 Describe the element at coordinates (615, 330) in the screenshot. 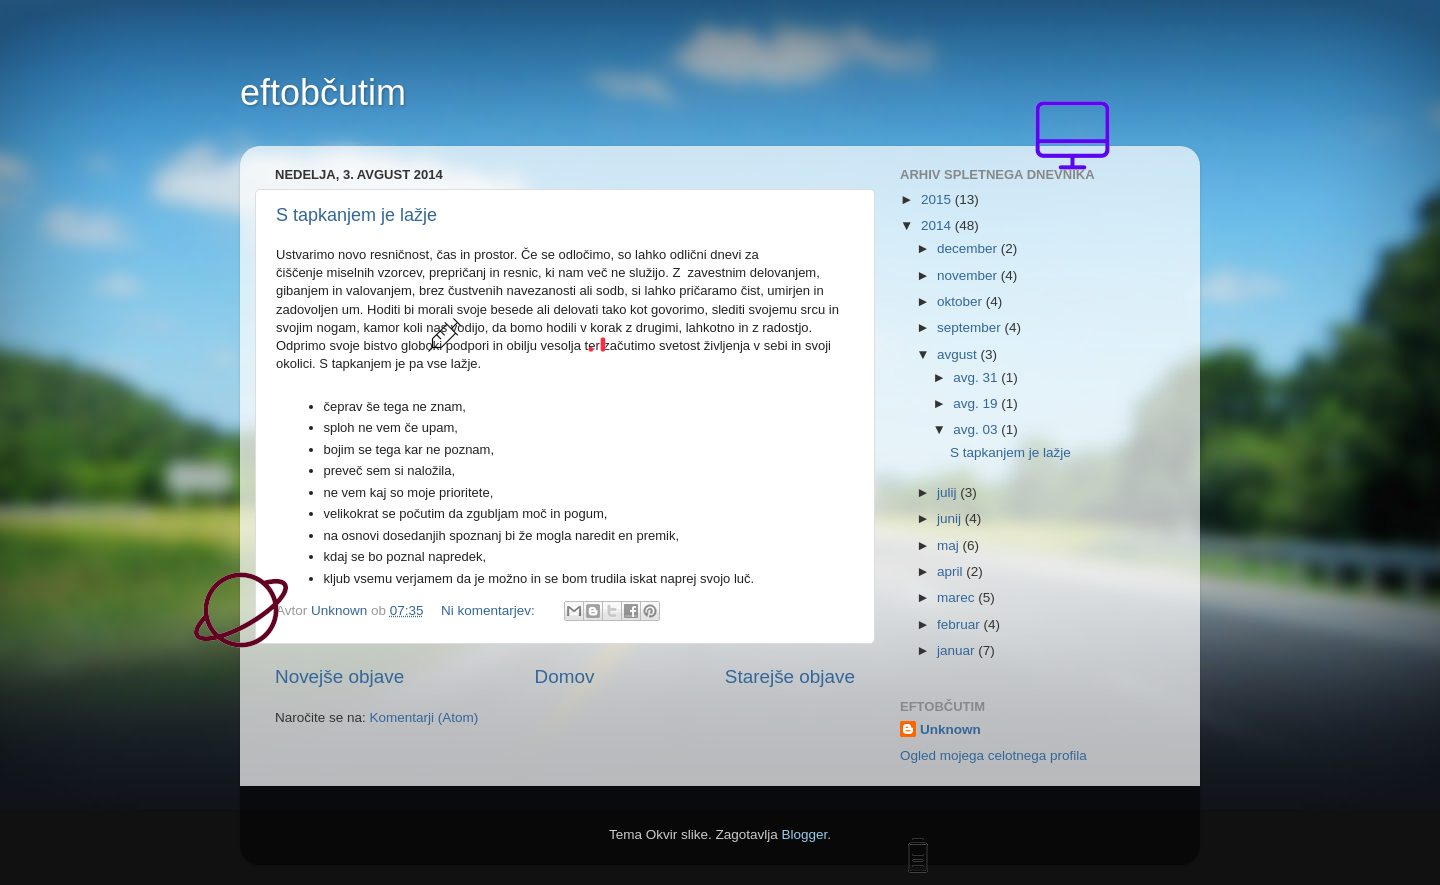

I see `indicates weak signal strength` at that location.